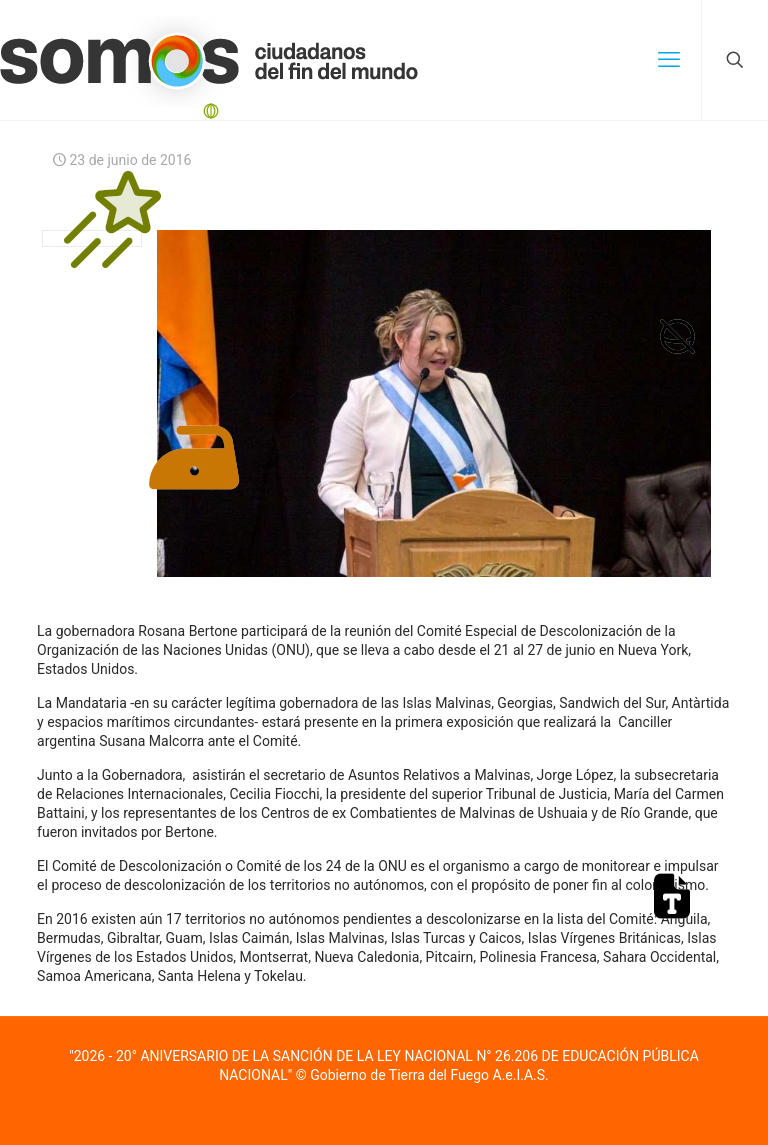 This screenshot has height=1145, width=768. What do you see at coordinates (112, 219) in the screenshot?
I see `mark as favorite or highlight content` at bounding box center [112, 219].